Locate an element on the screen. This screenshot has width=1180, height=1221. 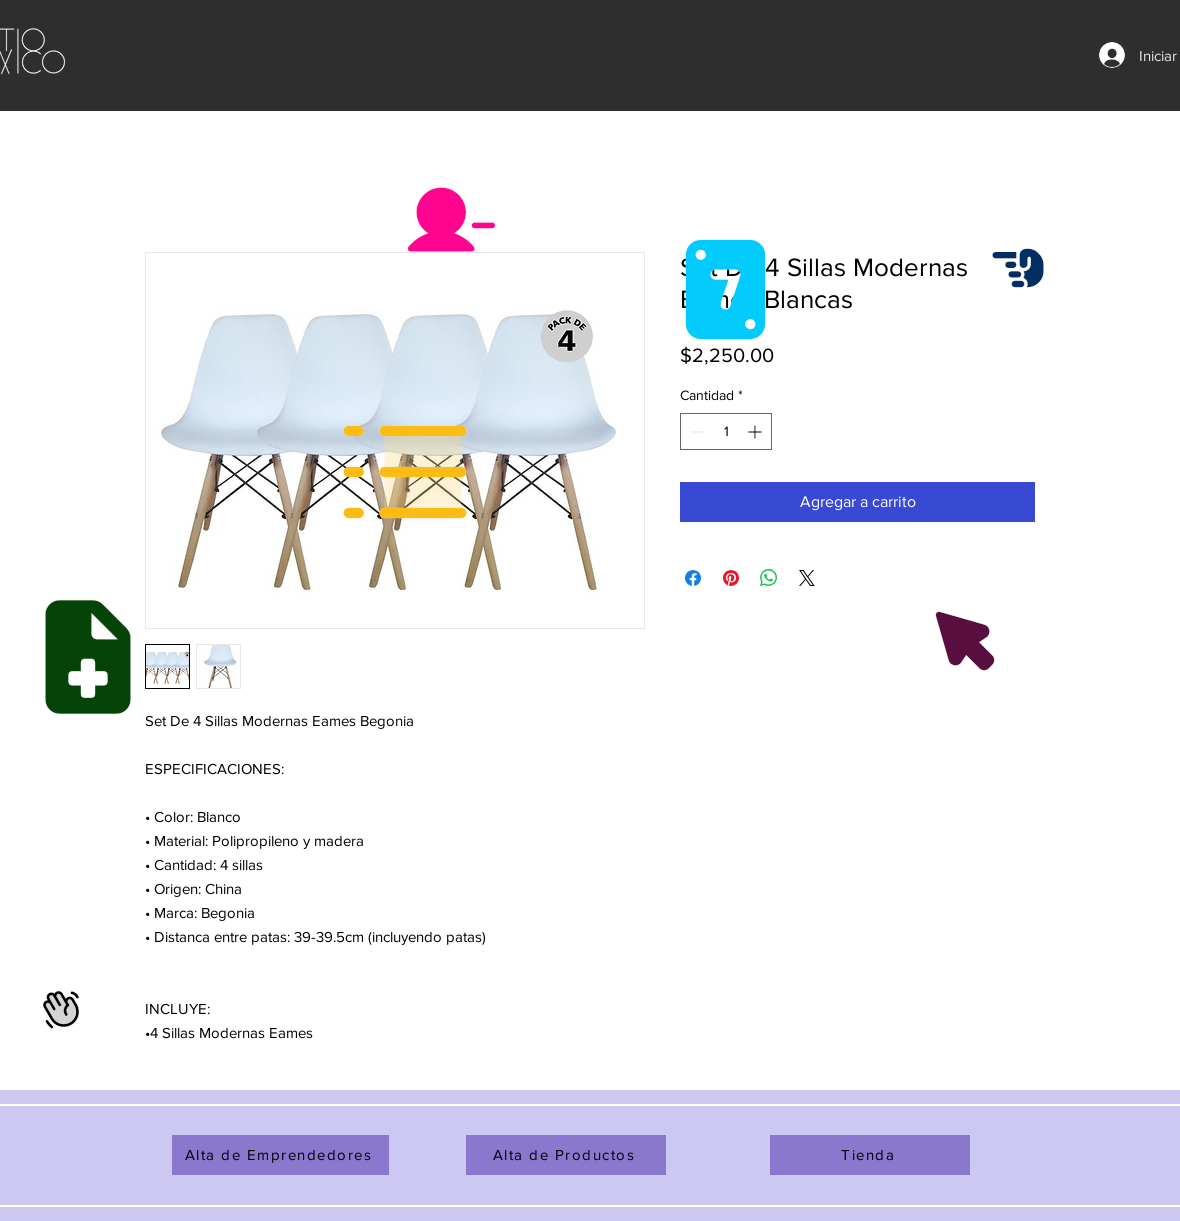
cursor indicating selection mode is located at coordinates (965, 641).